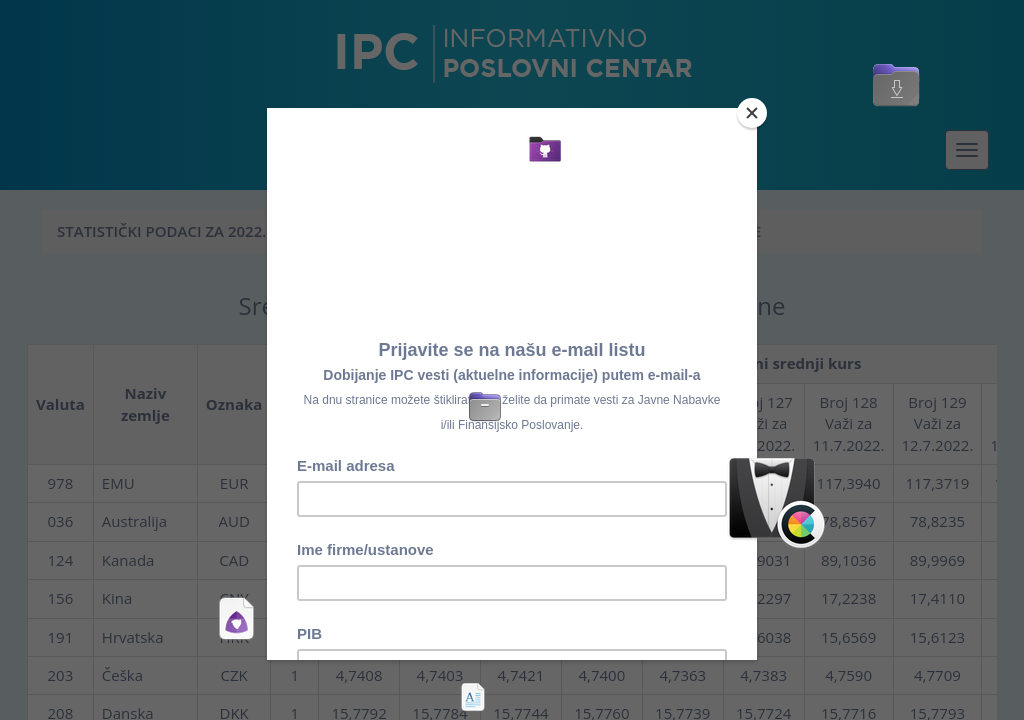 The width and height of the screenshot is (1024, 720). What do you see at coordinates (473, 697) in the screenshot?
I see `open a text document file` at bounding box center [473, 697].